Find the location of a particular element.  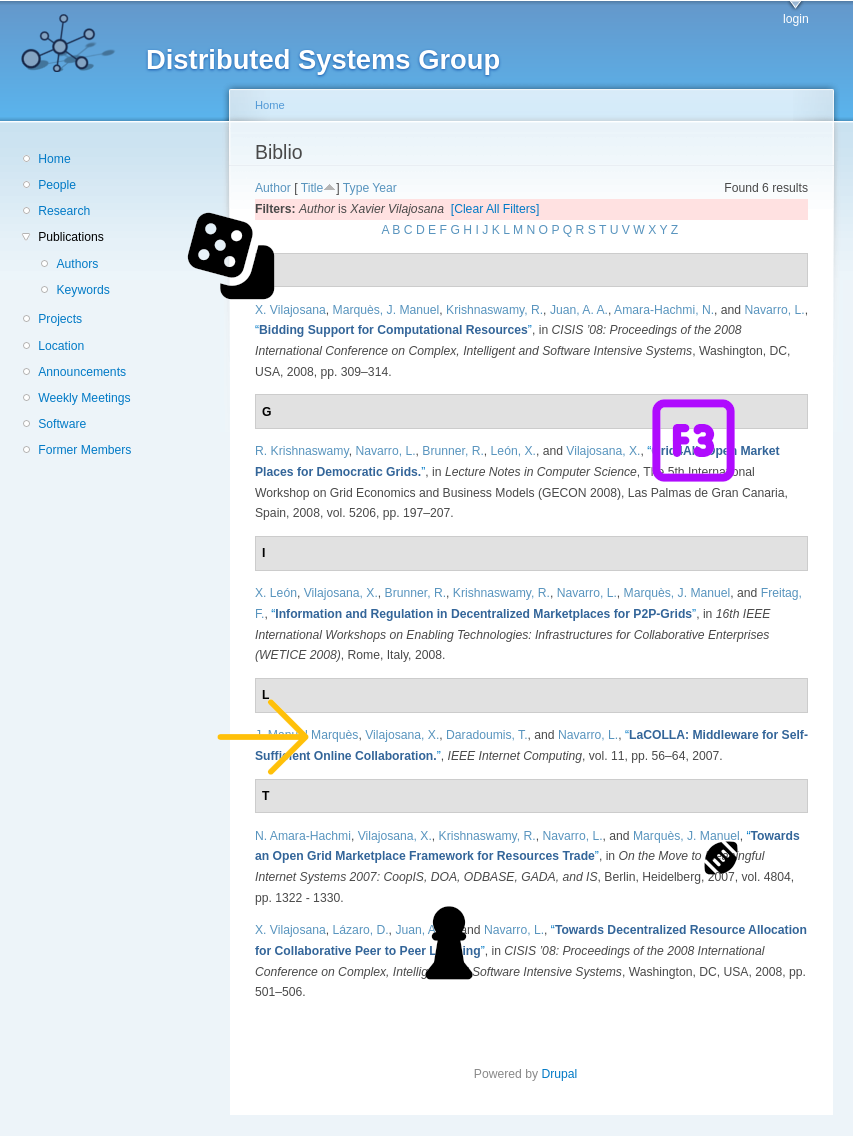

access football or american sports content is located at coordinates (721, 858).